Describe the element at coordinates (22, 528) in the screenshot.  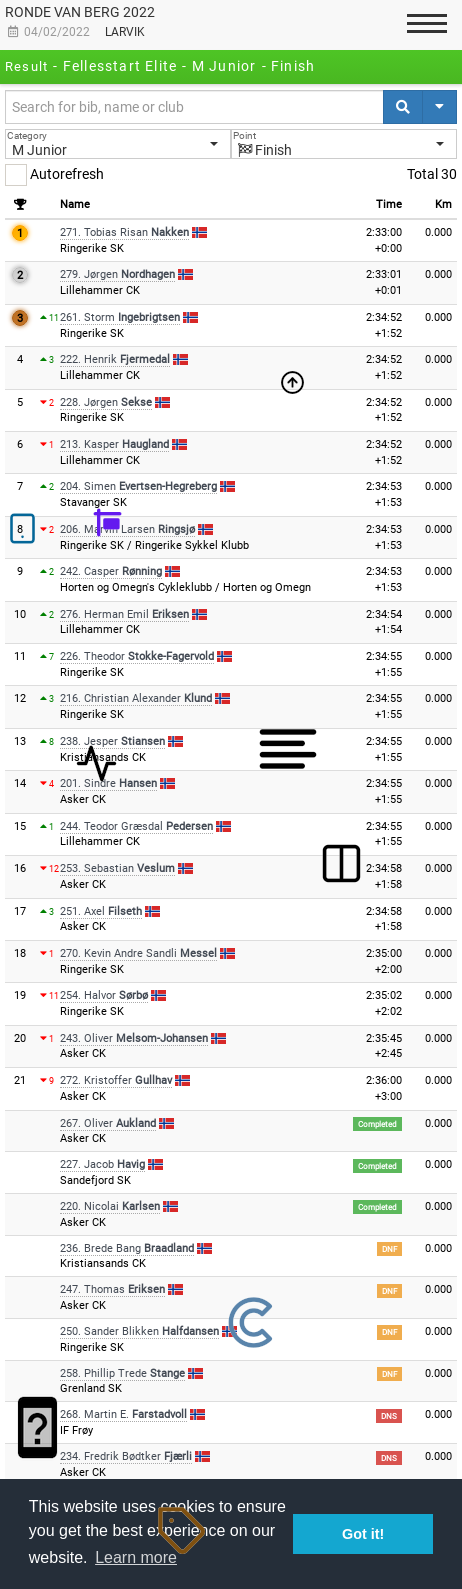
I see `switch to tablet view or layout` at that location.